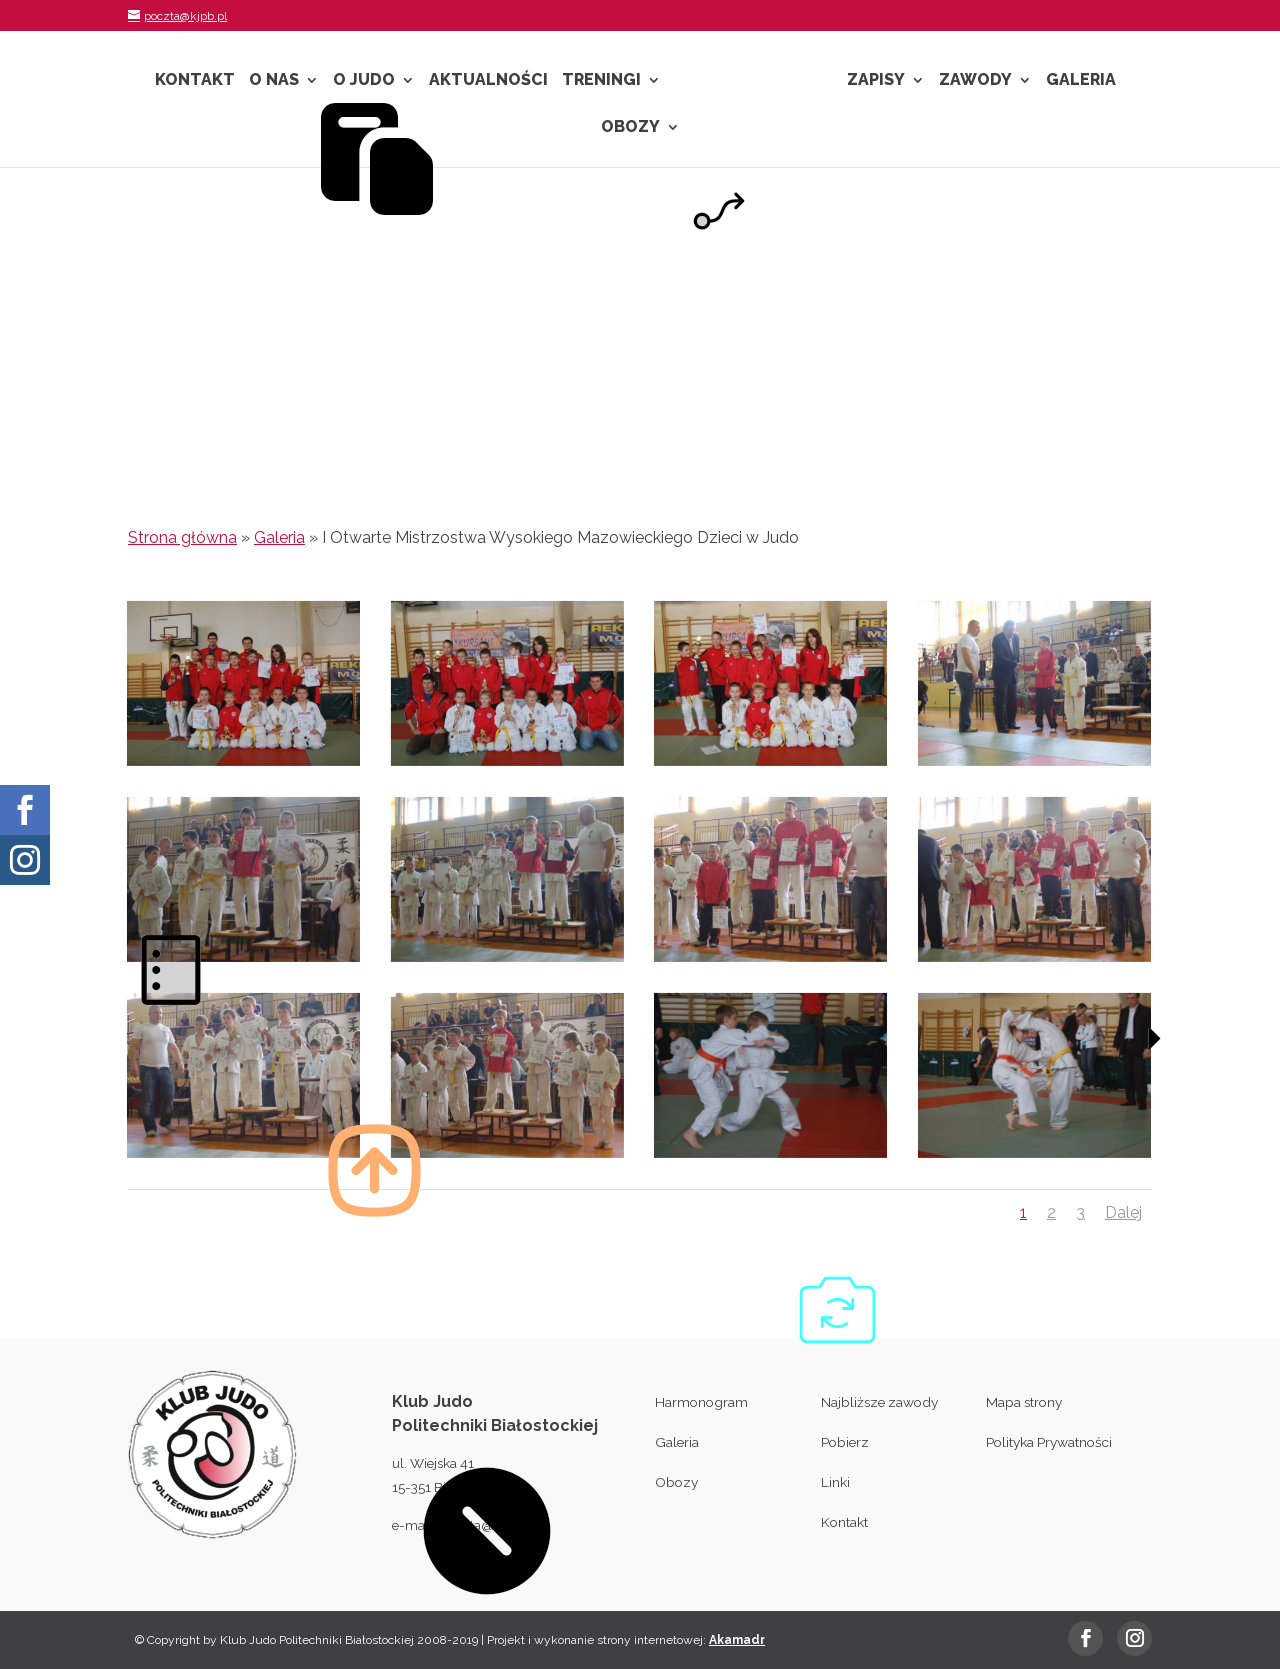 The width and height of the screenshot is (1280, 1669). Describe the element at coordinates (377, 159) in the screenshot. I see `paste copied content from clipboard` at that location.